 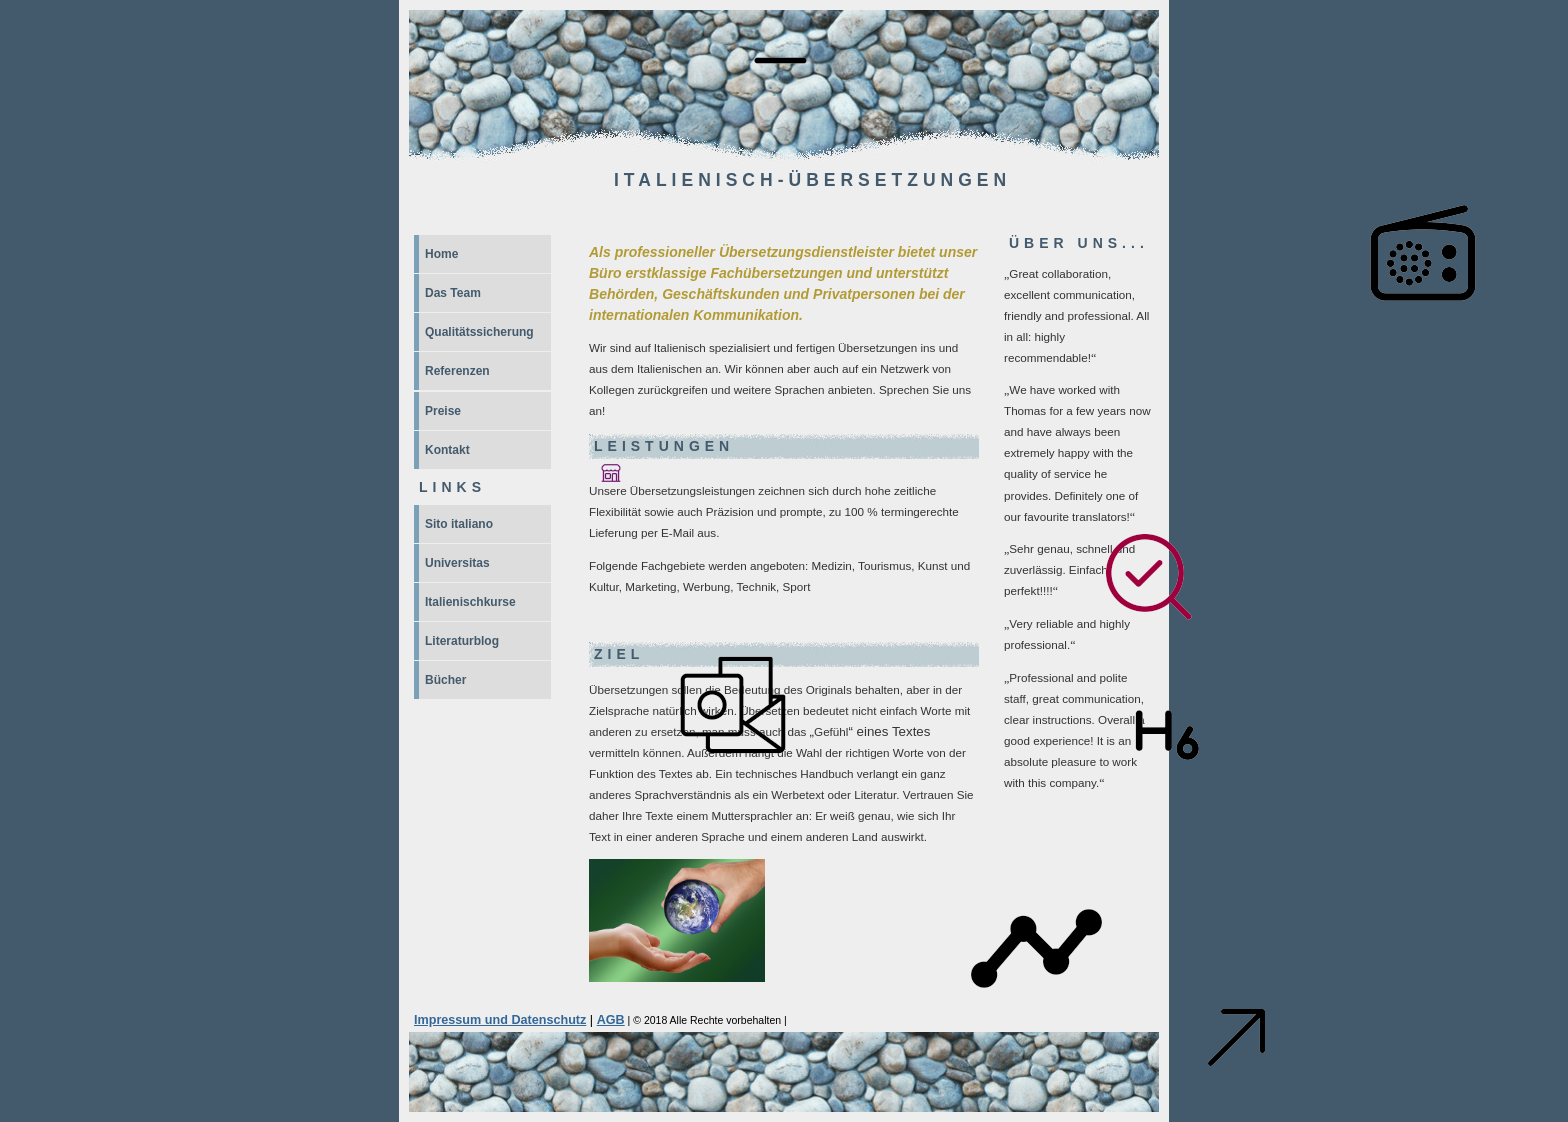 What do you see at coordinates (1150, 578) in the screenshot?
I see `code scan completed successfully` at bounding box center [1150, 578].